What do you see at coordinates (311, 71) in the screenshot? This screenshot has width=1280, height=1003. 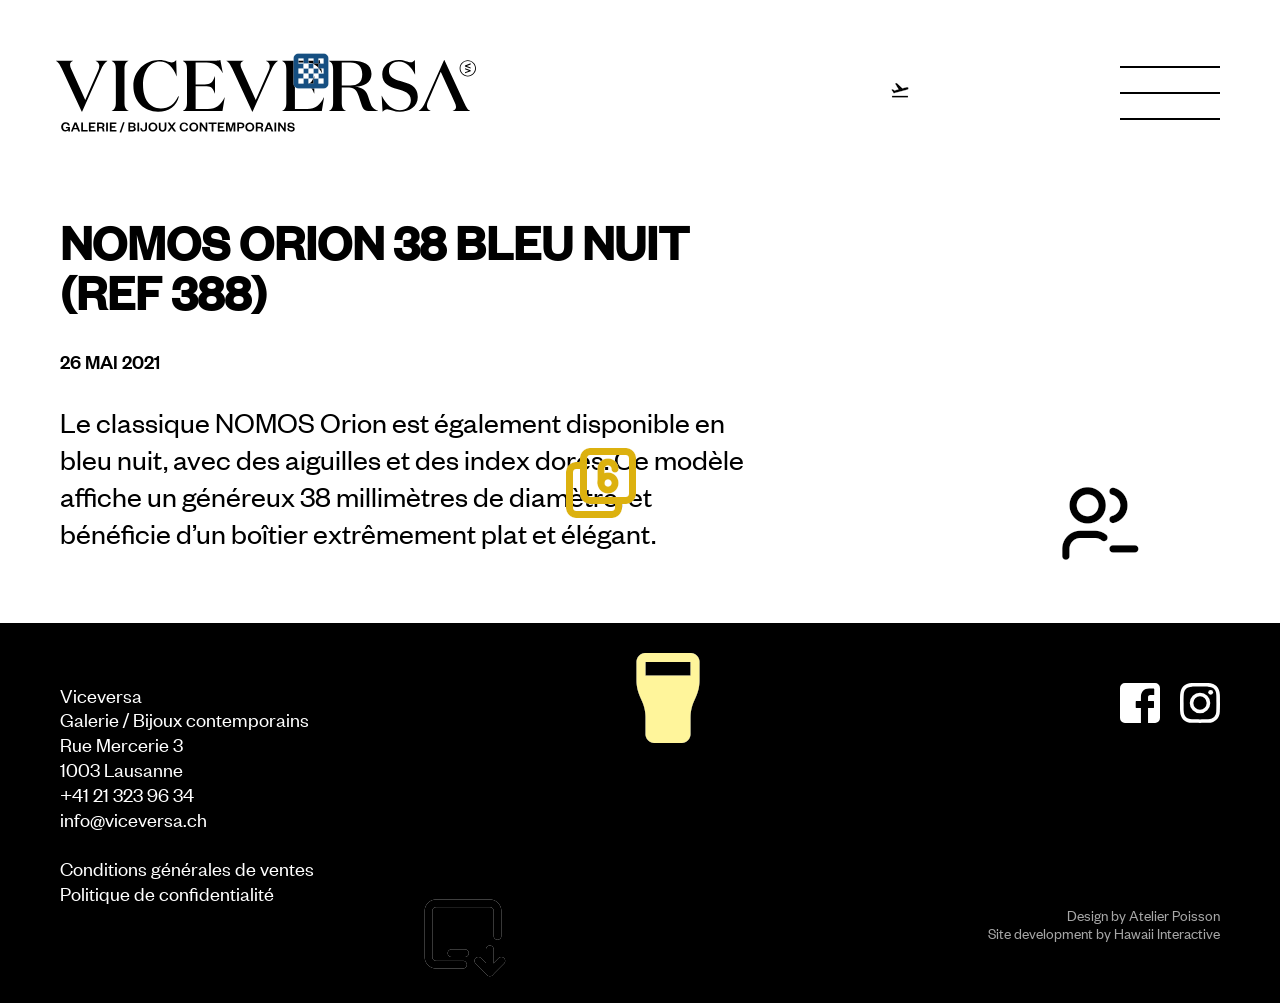 I see `play chess or board games` at bounding box center [311, 71].